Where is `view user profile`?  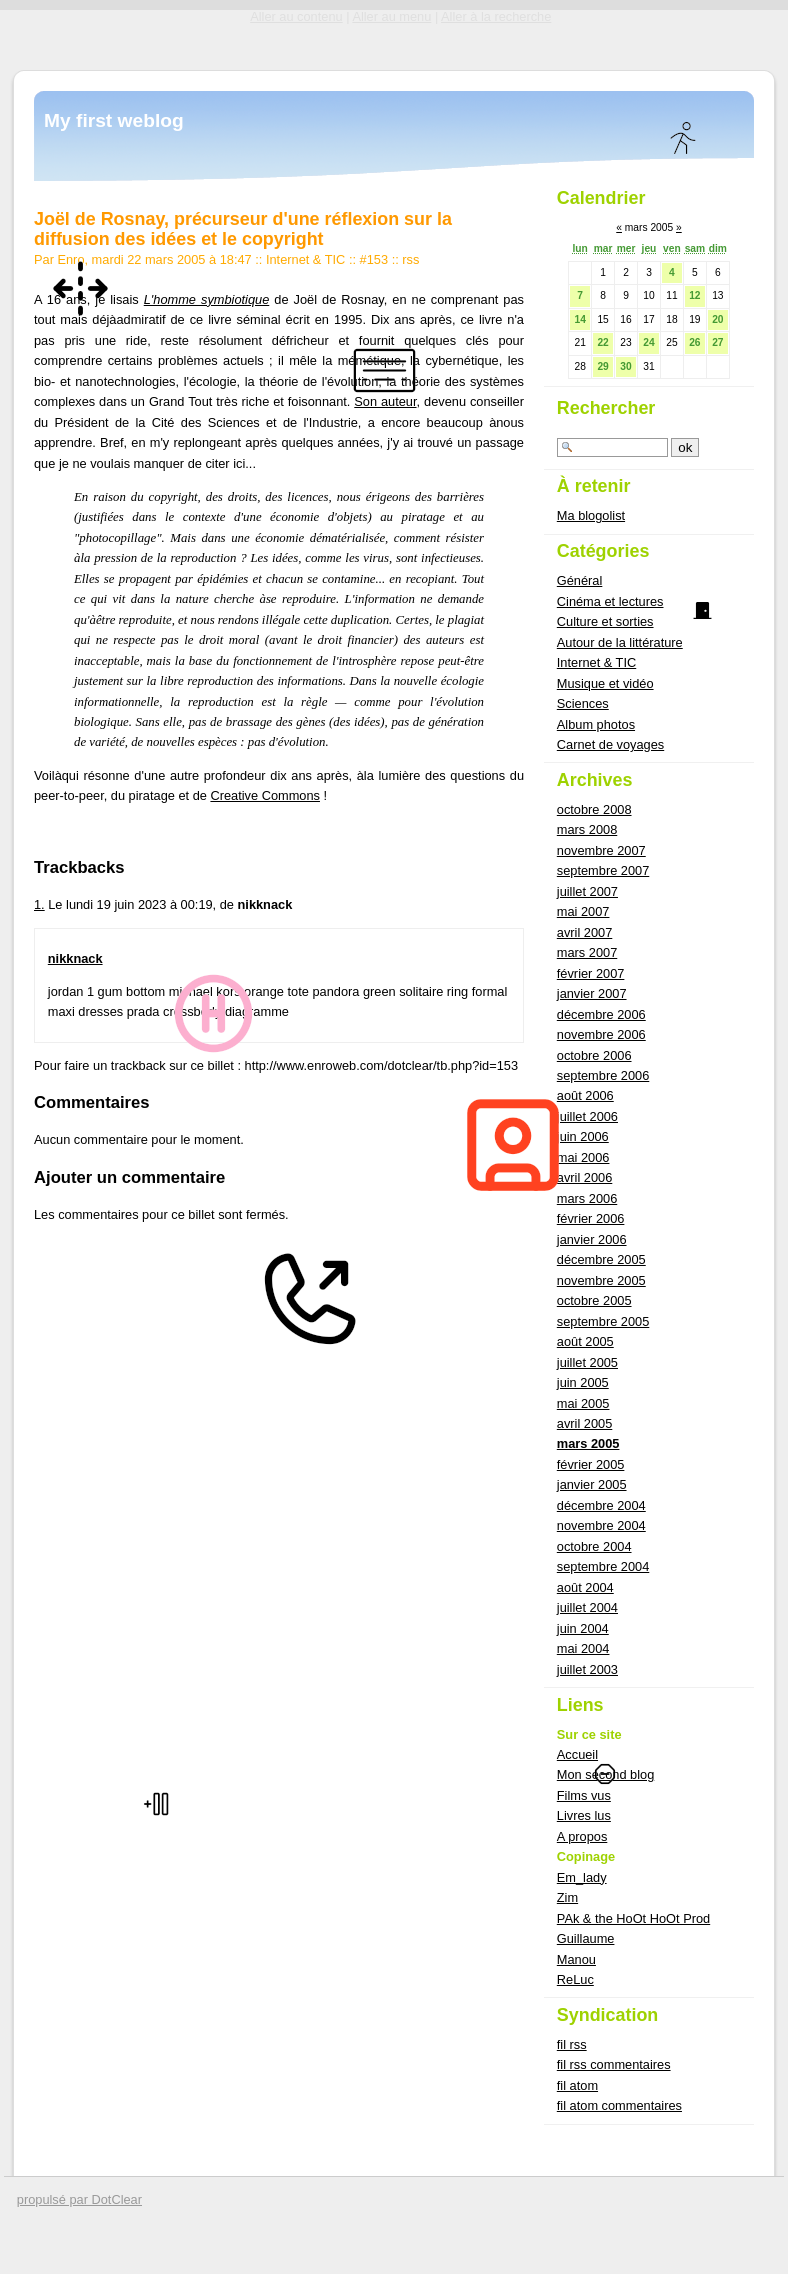
view user profile is located at coordinates (513, 1145).